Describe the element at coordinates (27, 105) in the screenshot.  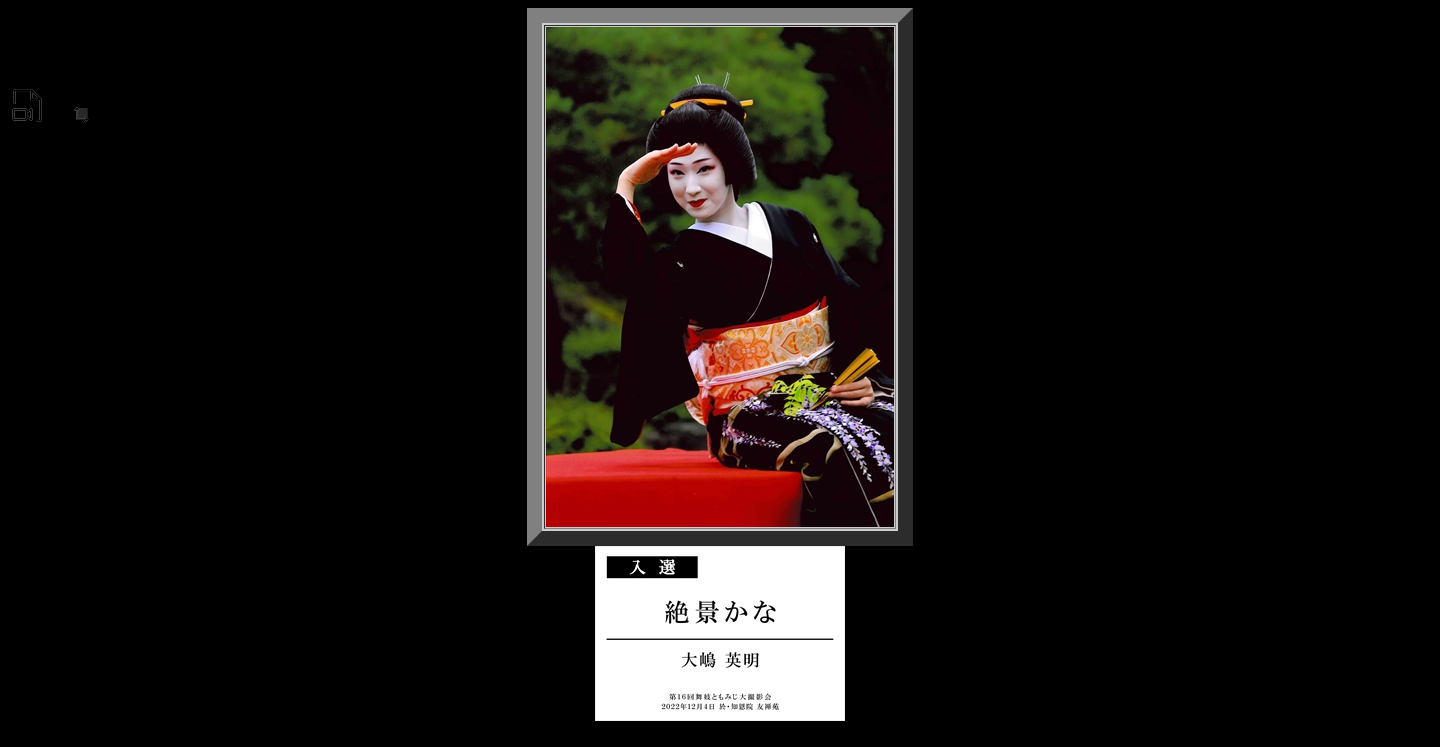
I see `open a video file` at that location.